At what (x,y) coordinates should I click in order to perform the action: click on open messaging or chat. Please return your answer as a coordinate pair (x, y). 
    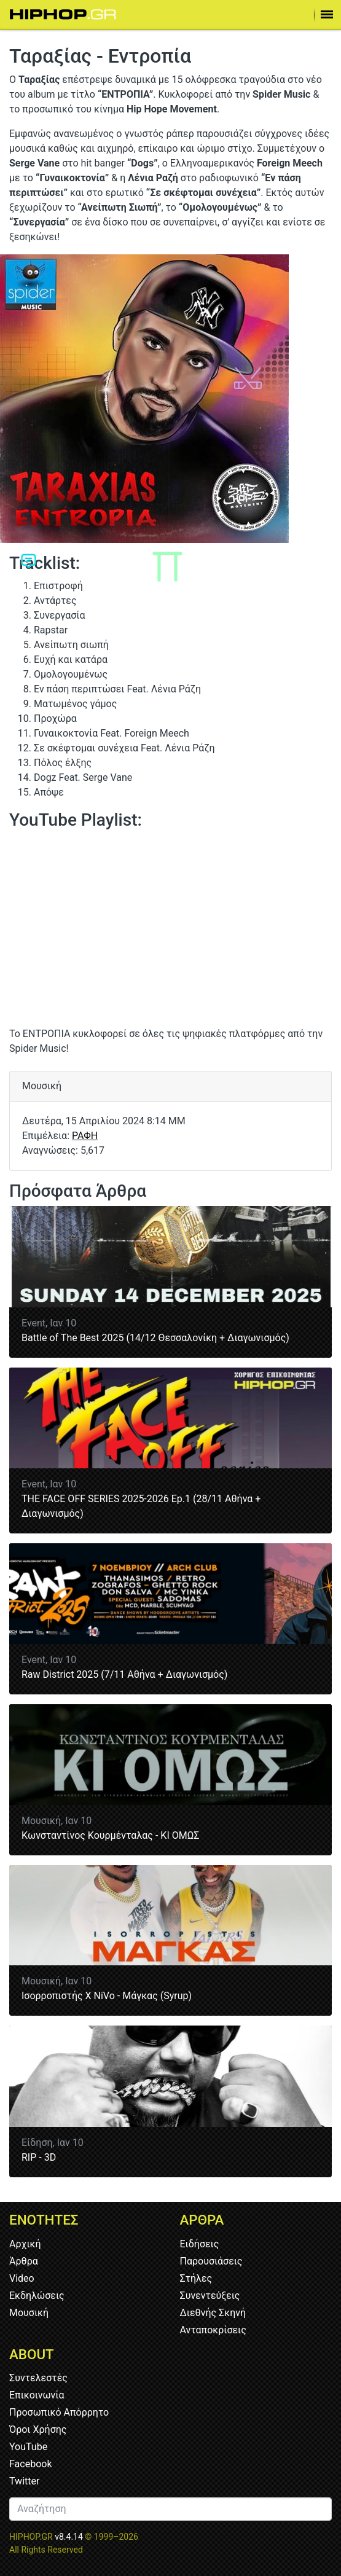
    Looking at the image, I should click on (28, 560).